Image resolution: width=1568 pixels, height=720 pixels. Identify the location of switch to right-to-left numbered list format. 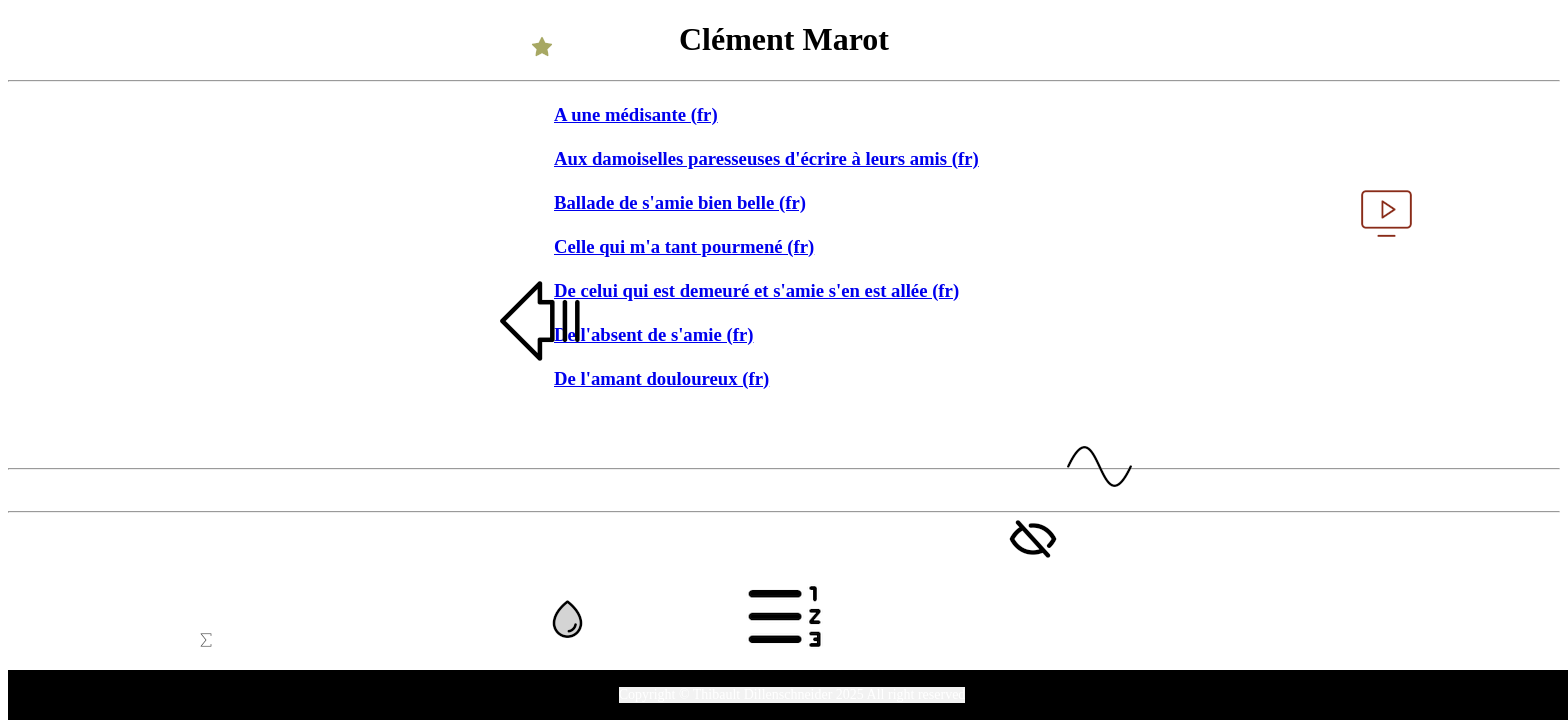
(786, 616).